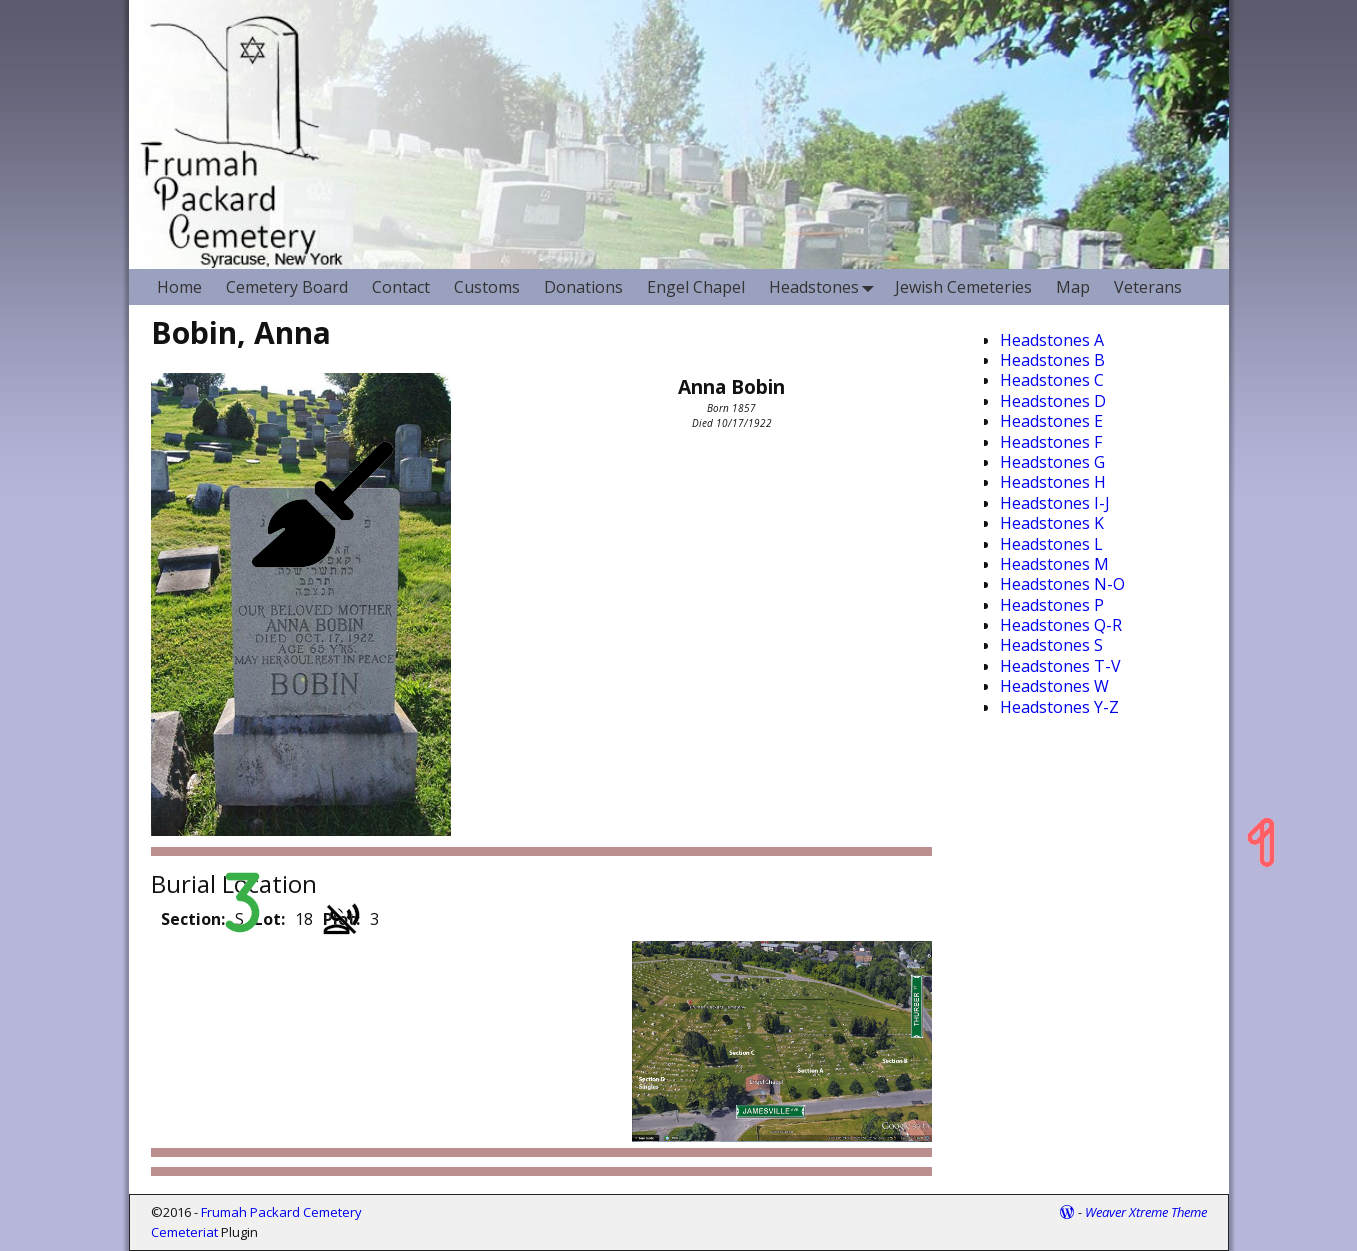 This screenshot has height=1251, width=1357. I want to click on access google one subscription settings, so click(1264, 842).